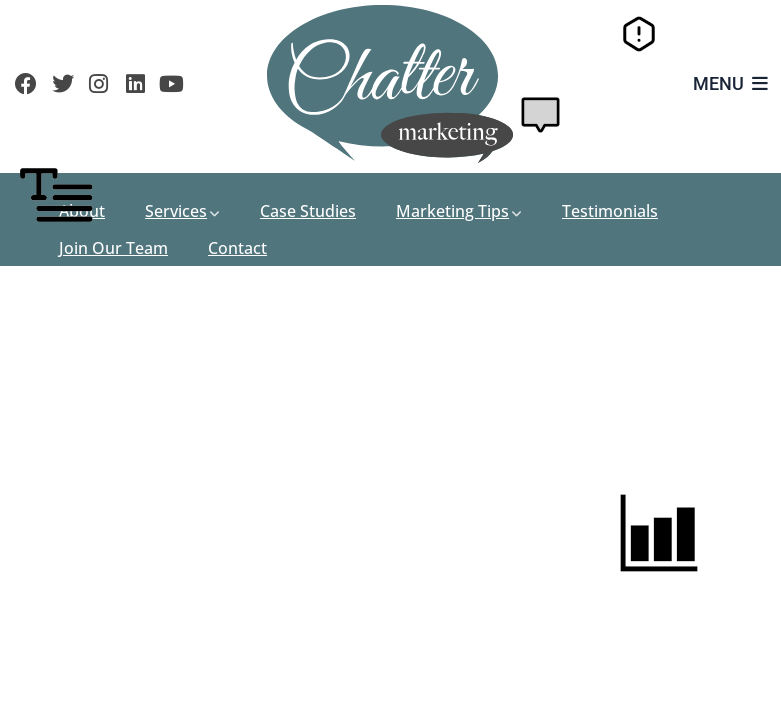 This screenshot has width=781, height=720. Describe the element at coordinates (540, 113) in the screenshot. I see `open chat or messaging` at that location.